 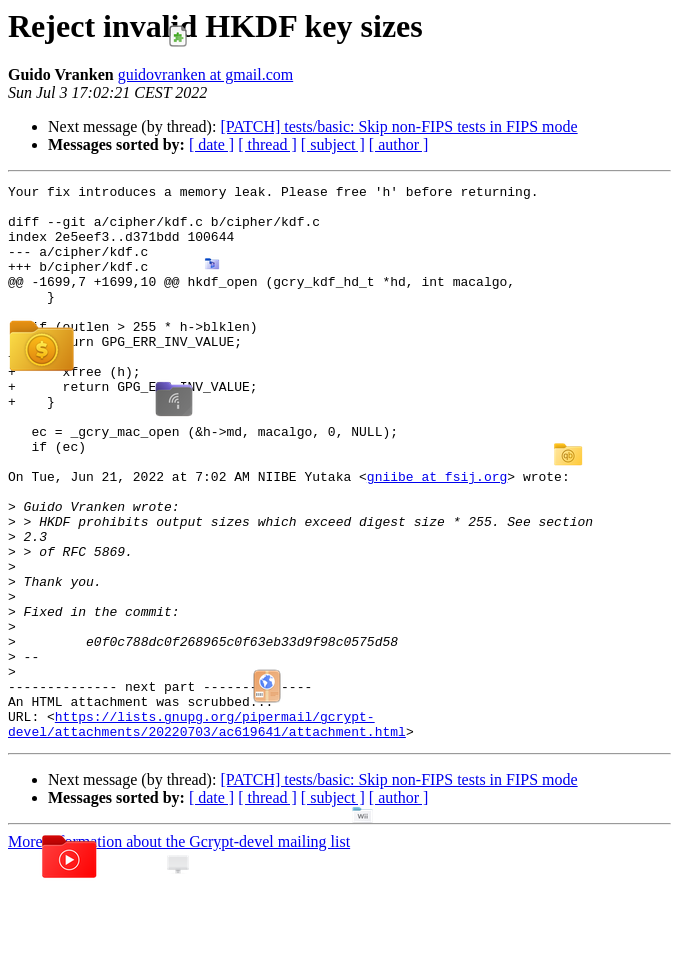 What do you see at coordinates (41, 347) in the screenshot?
I see `open folder containing financial documents` at bounding box center [41, 347].